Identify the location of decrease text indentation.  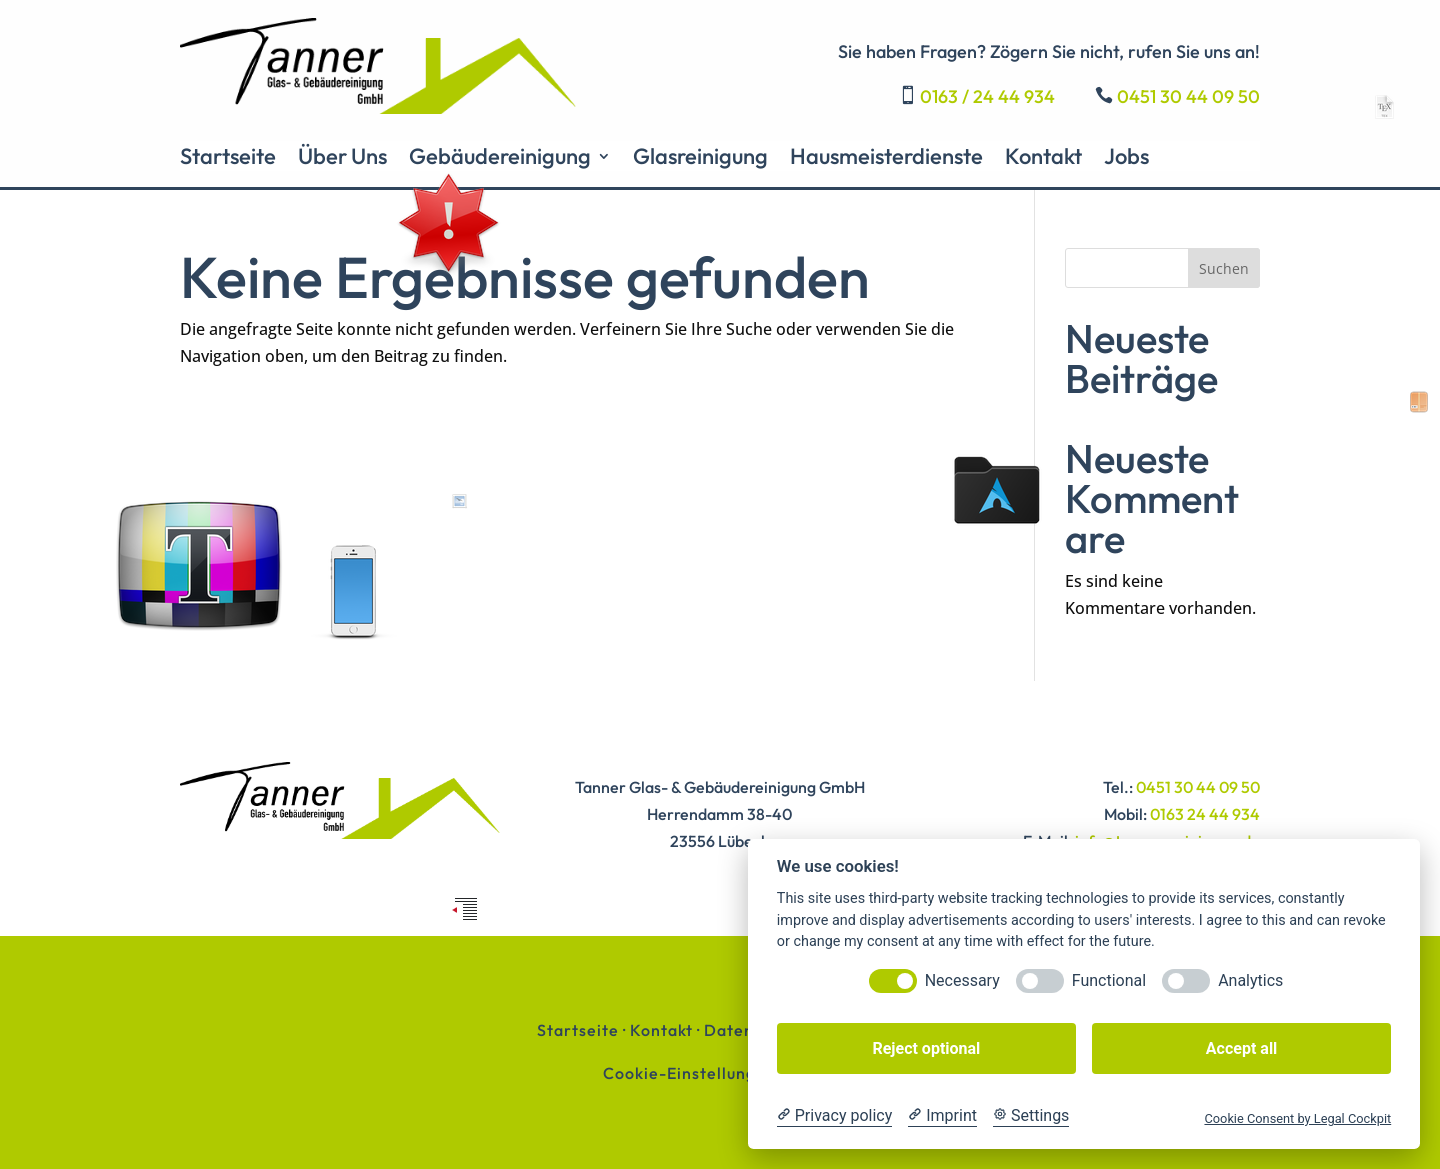
(465, 909).